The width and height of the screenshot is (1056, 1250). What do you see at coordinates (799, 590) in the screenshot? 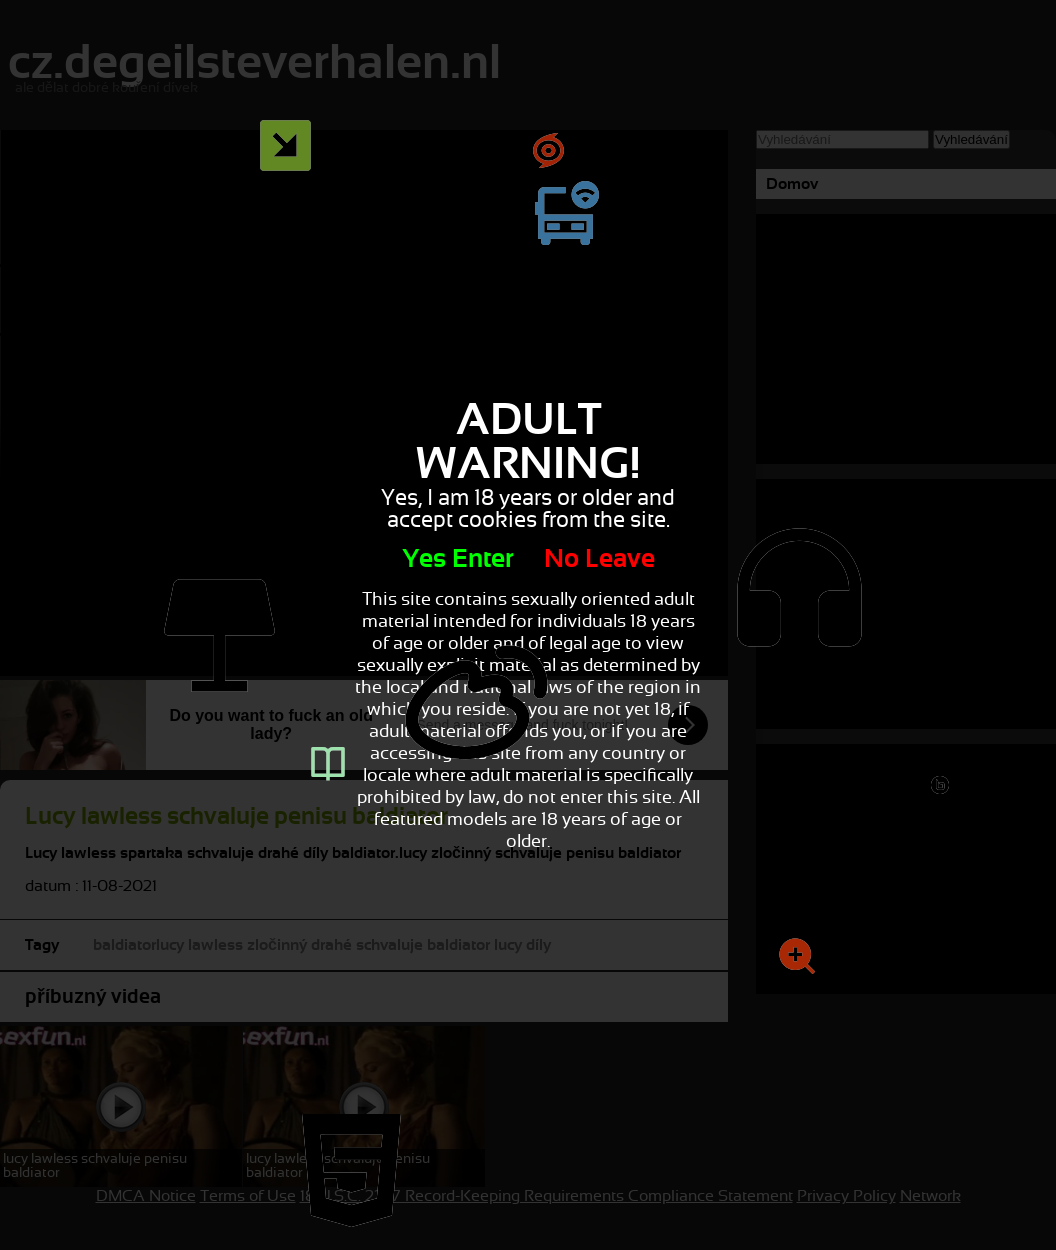
I see `access audio or music playback` at bounding box center [799, 590].